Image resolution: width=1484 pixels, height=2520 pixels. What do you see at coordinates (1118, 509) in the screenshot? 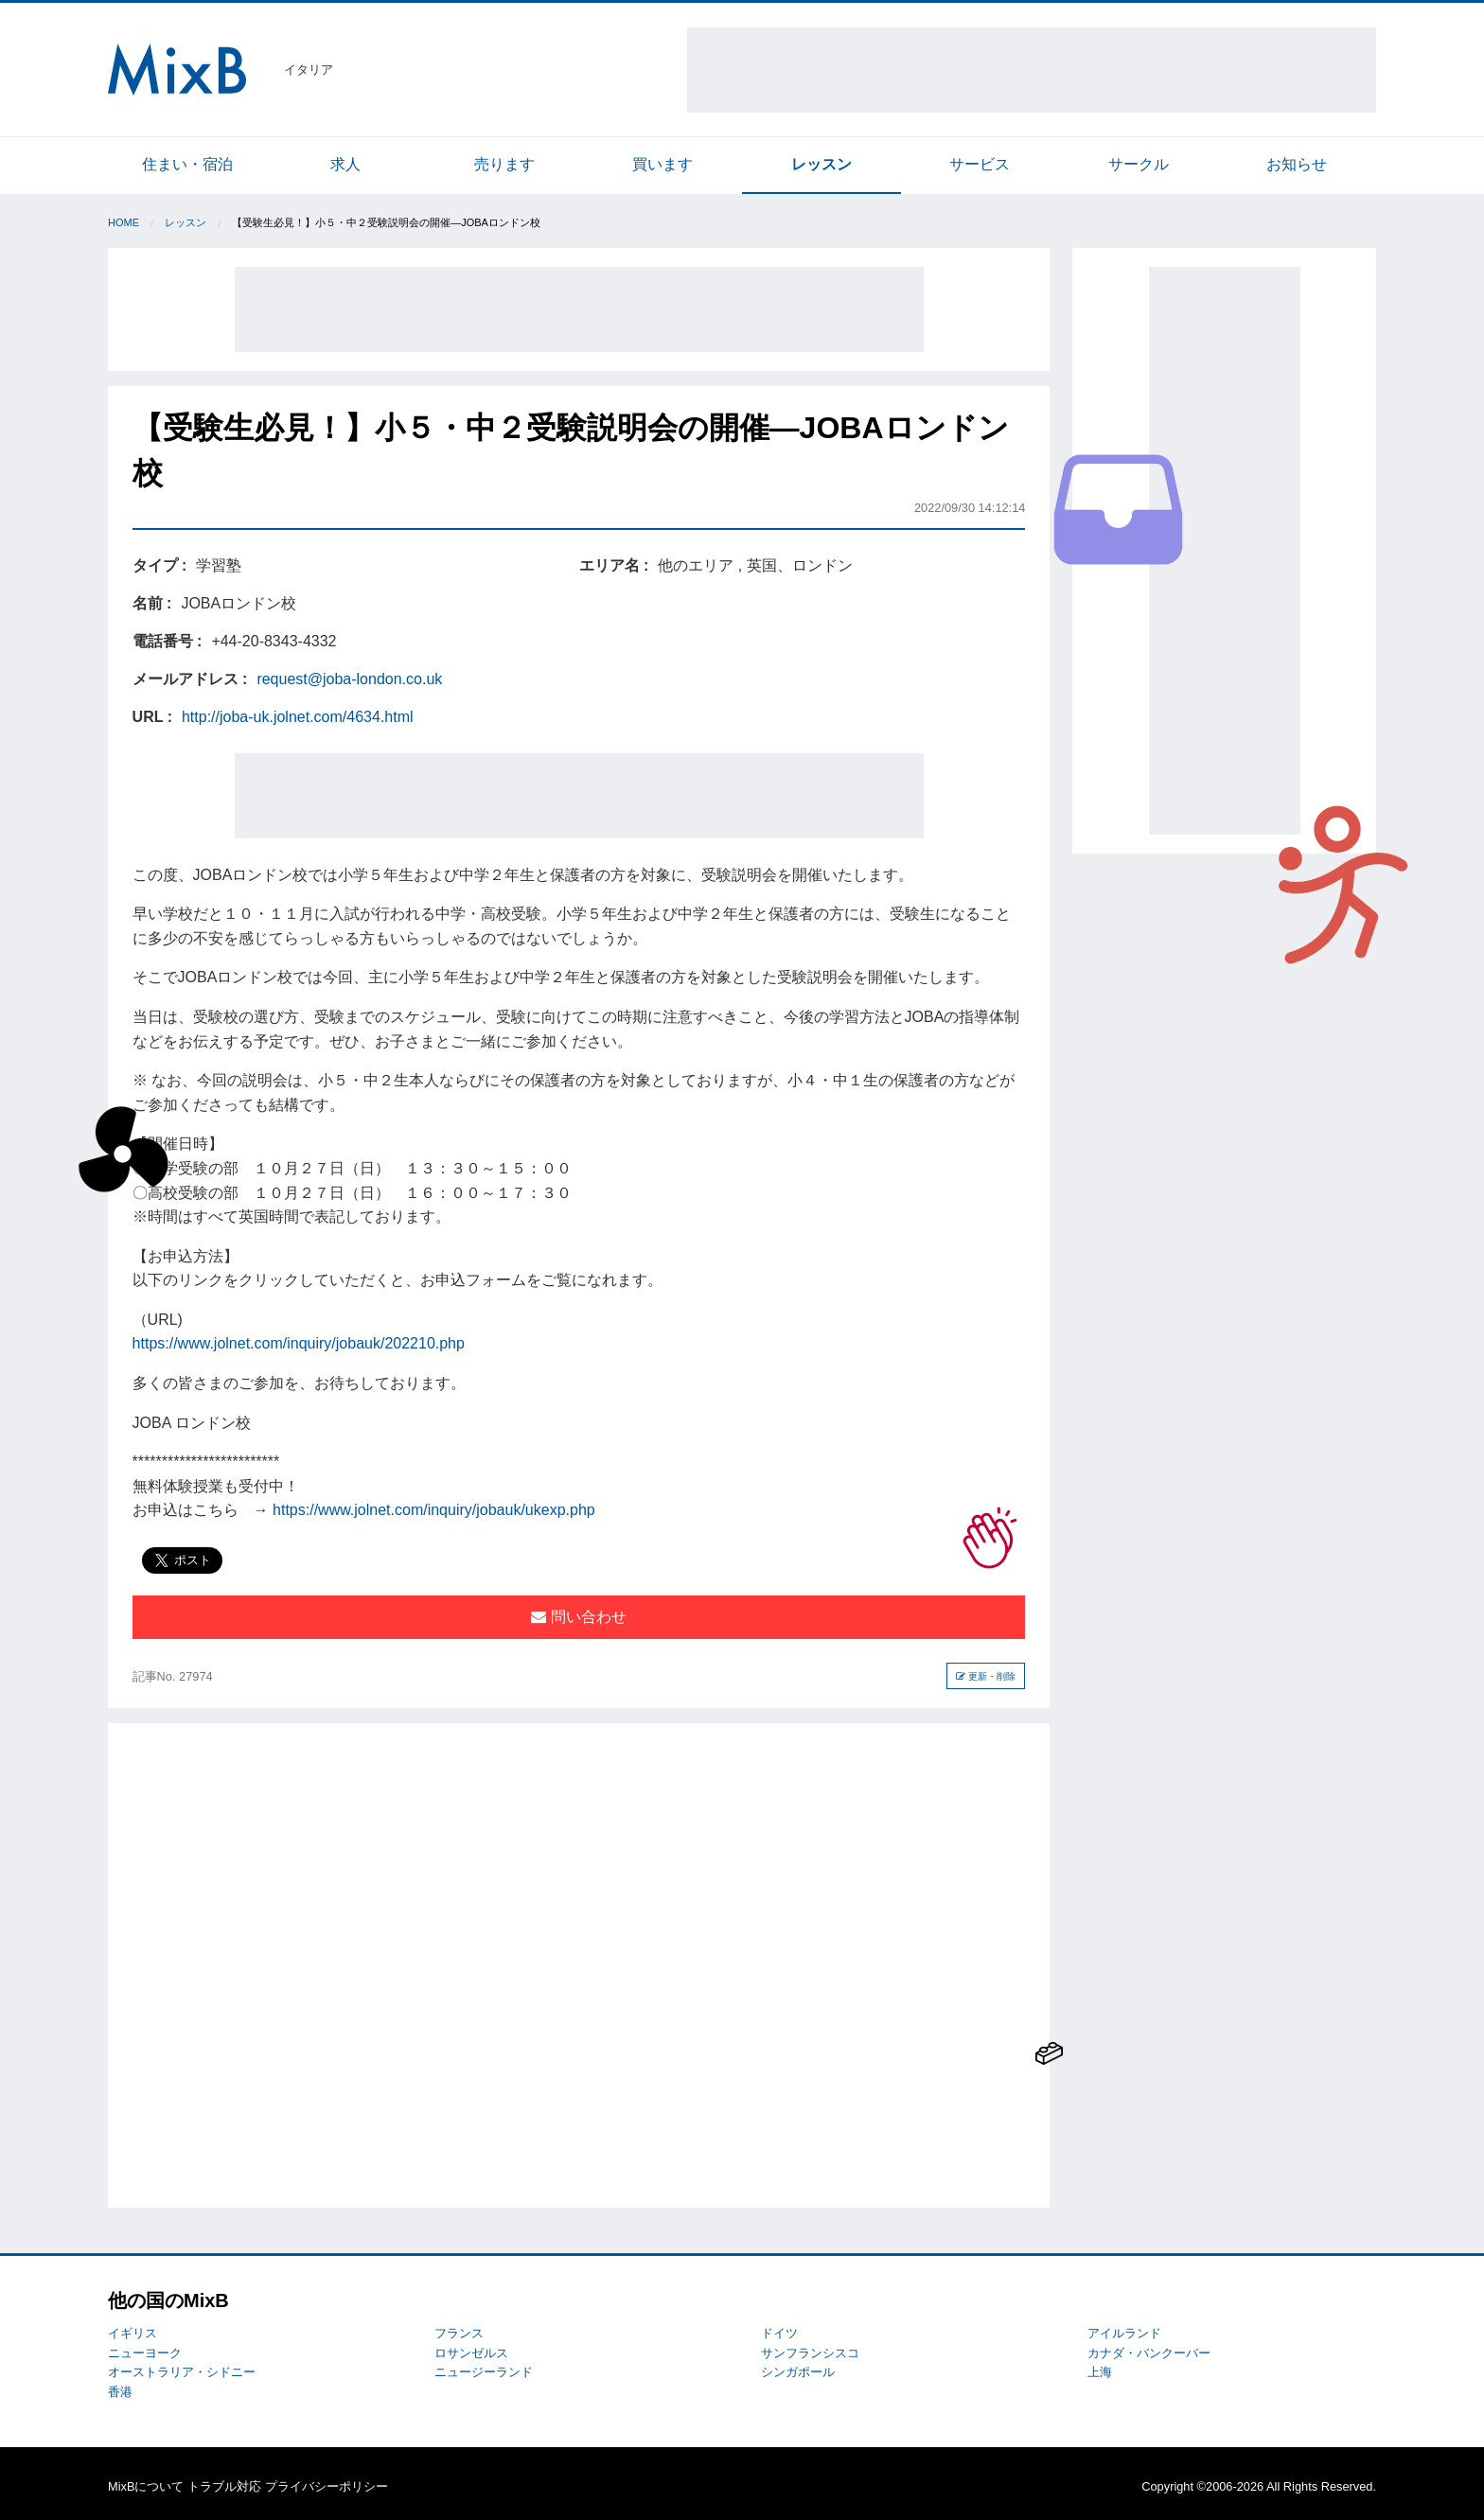
I see `access your inbox or file tray` at bounding box center [1118, 509].